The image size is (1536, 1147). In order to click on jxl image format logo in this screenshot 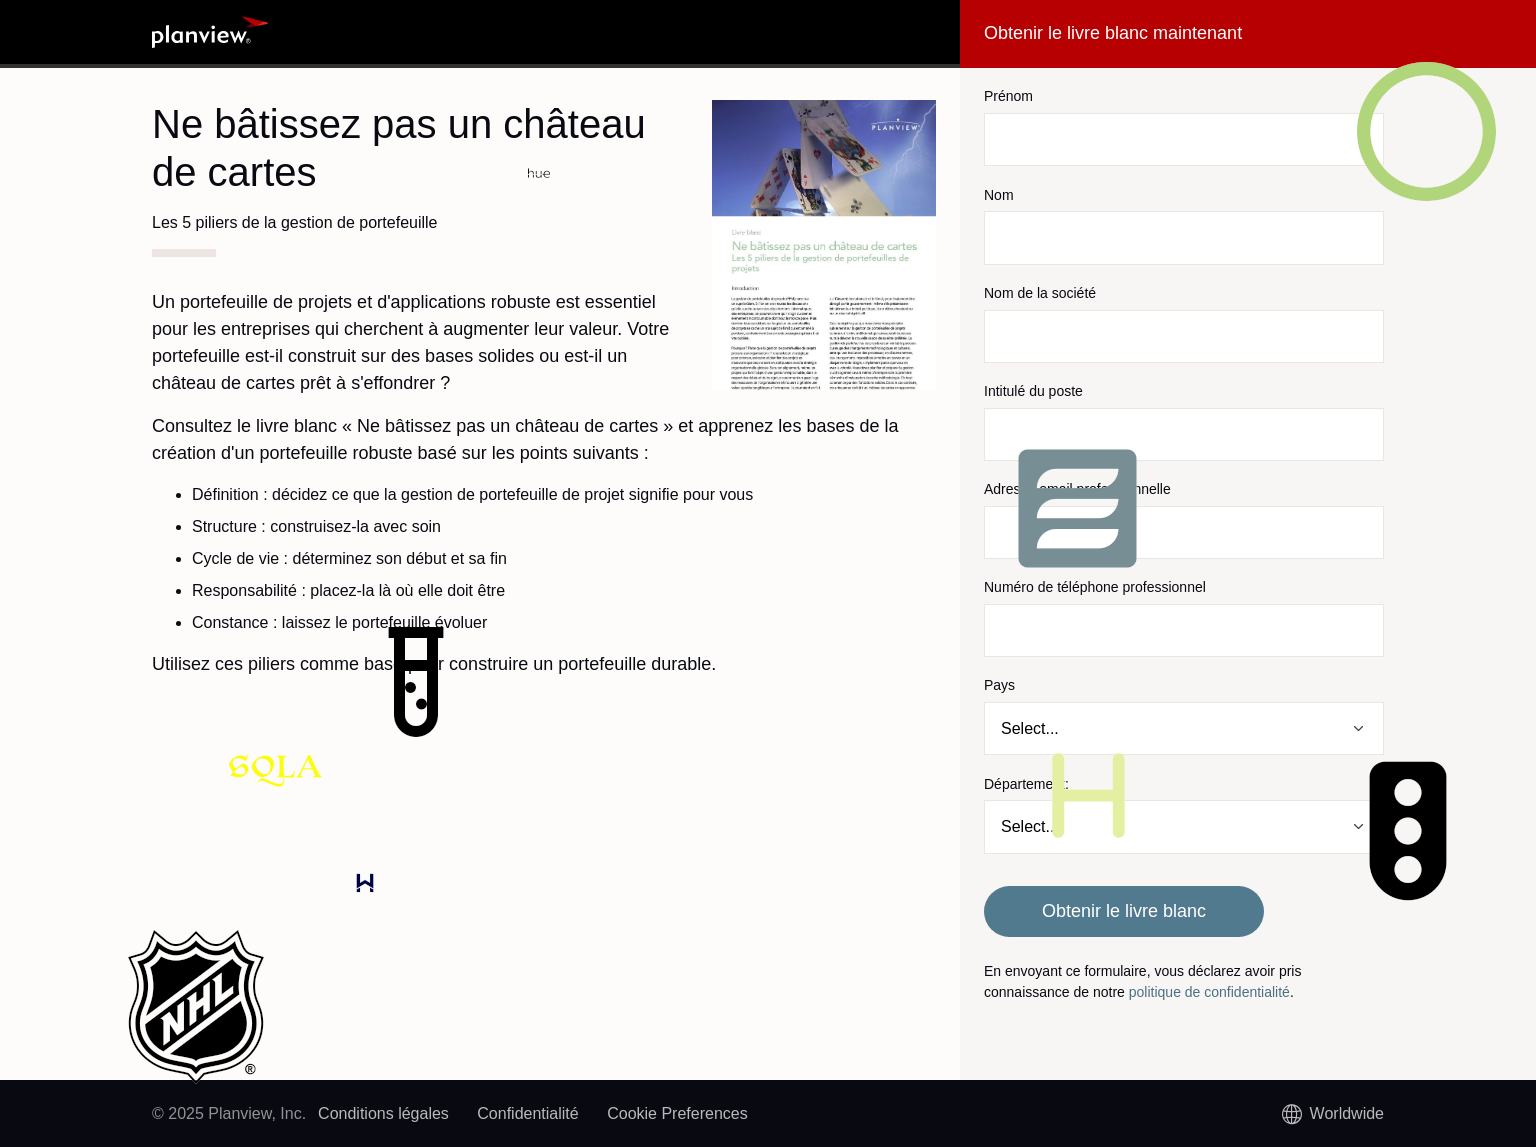, I will do `click(1077, 508)`.